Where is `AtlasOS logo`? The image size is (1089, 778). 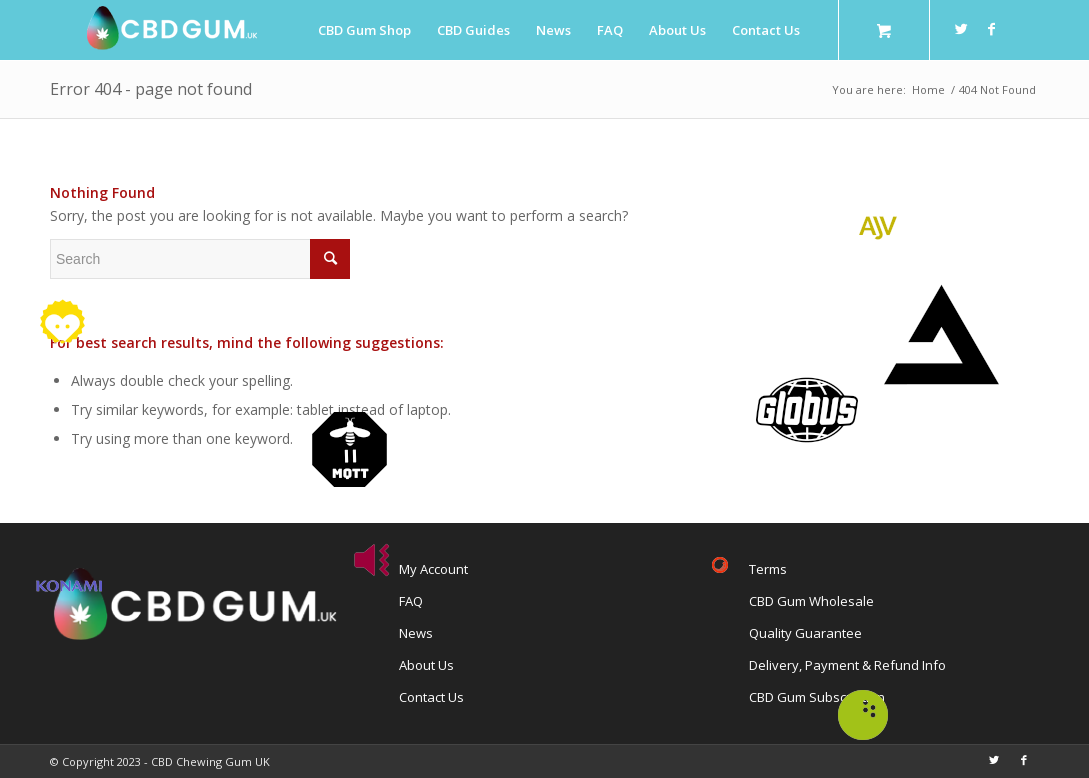
AtlasOS logo is located at coordinates (941, 334).